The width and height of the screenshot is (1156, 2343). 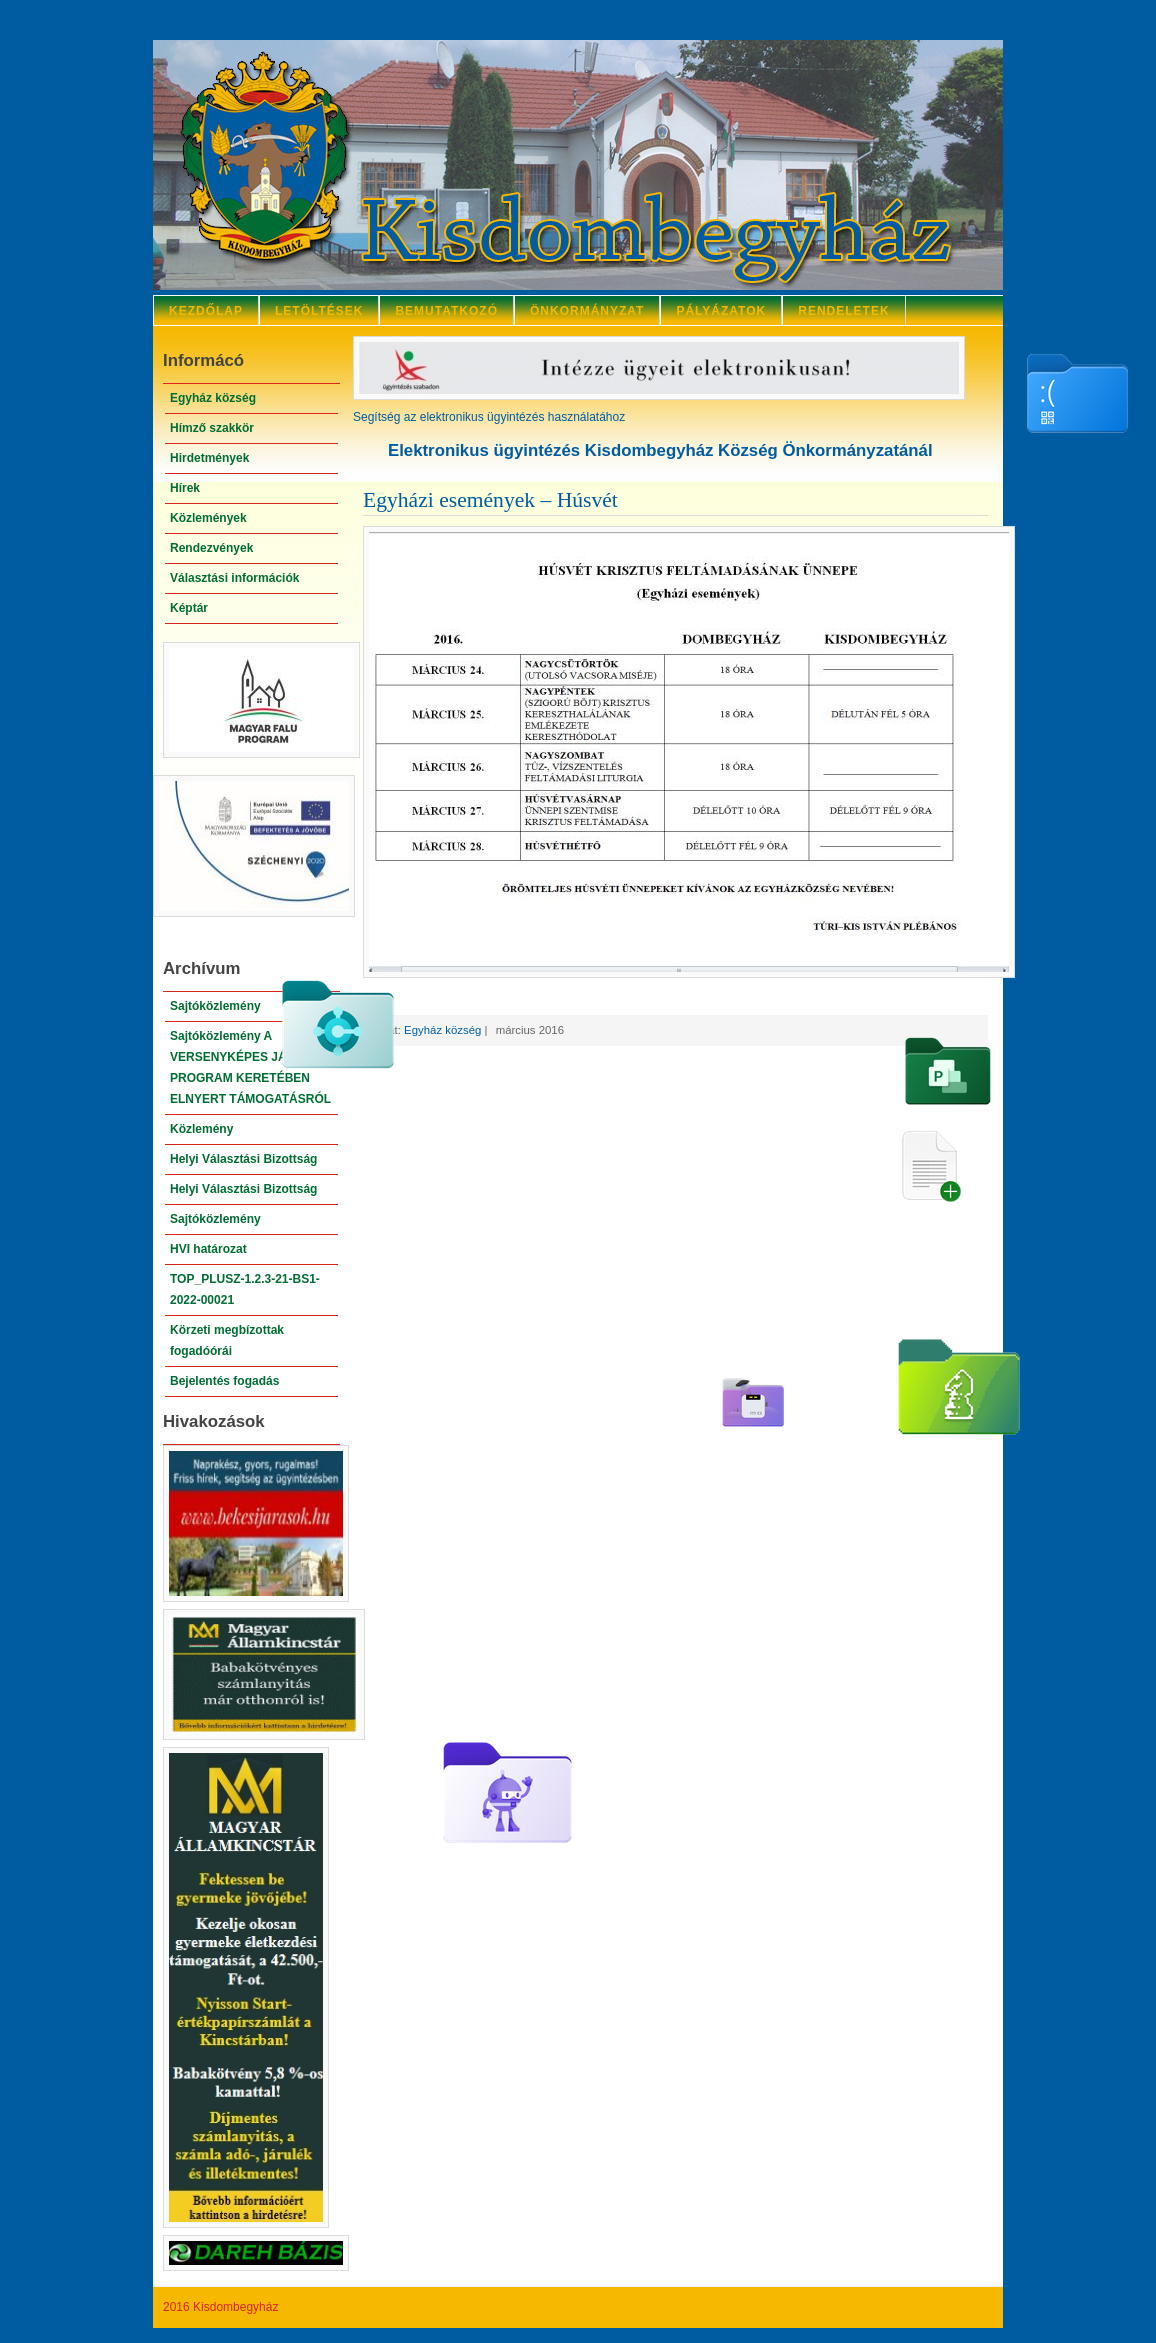 What do you see at coordinates (959, 1390) in the screenshot?
I see `open game jolt chess or strategy games folder` at bounding box center [959, 1390].